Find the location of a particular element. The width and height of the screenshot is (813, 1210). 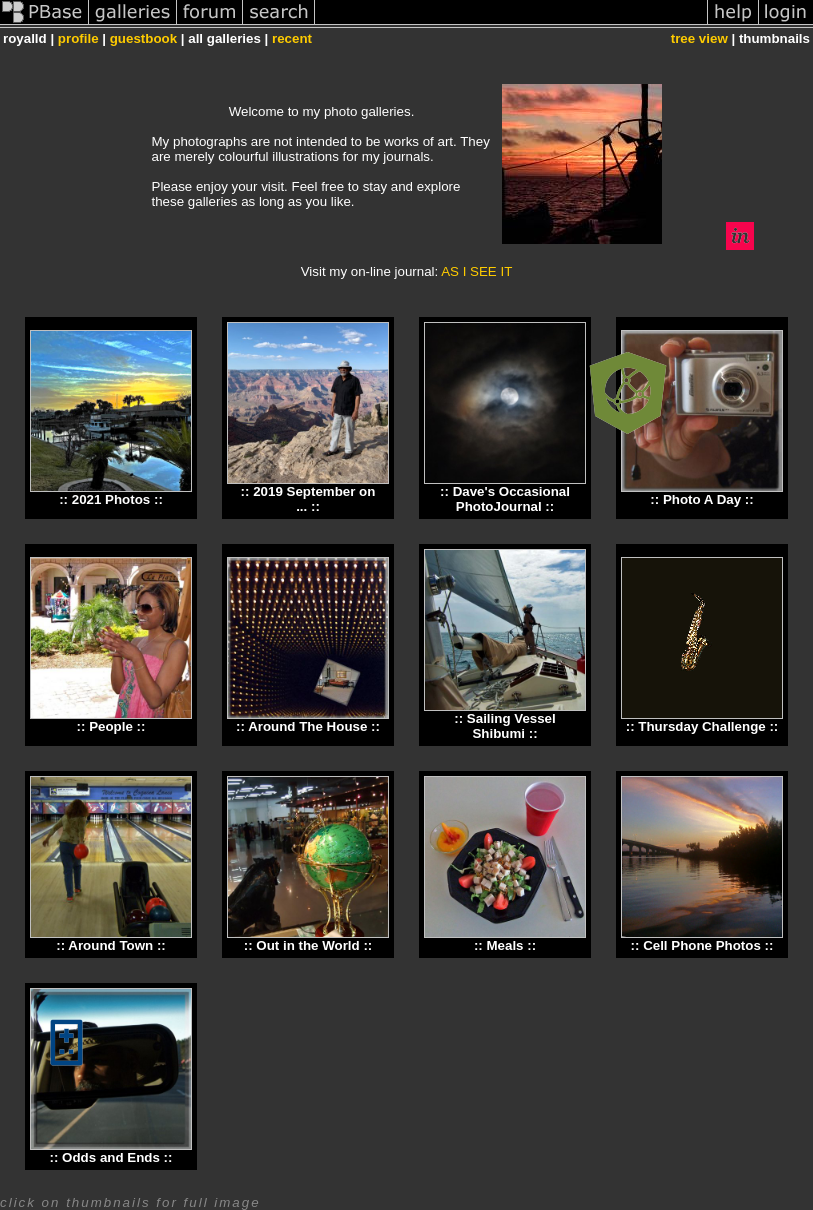

access remote control settings is located at coordinates (66, 1042).